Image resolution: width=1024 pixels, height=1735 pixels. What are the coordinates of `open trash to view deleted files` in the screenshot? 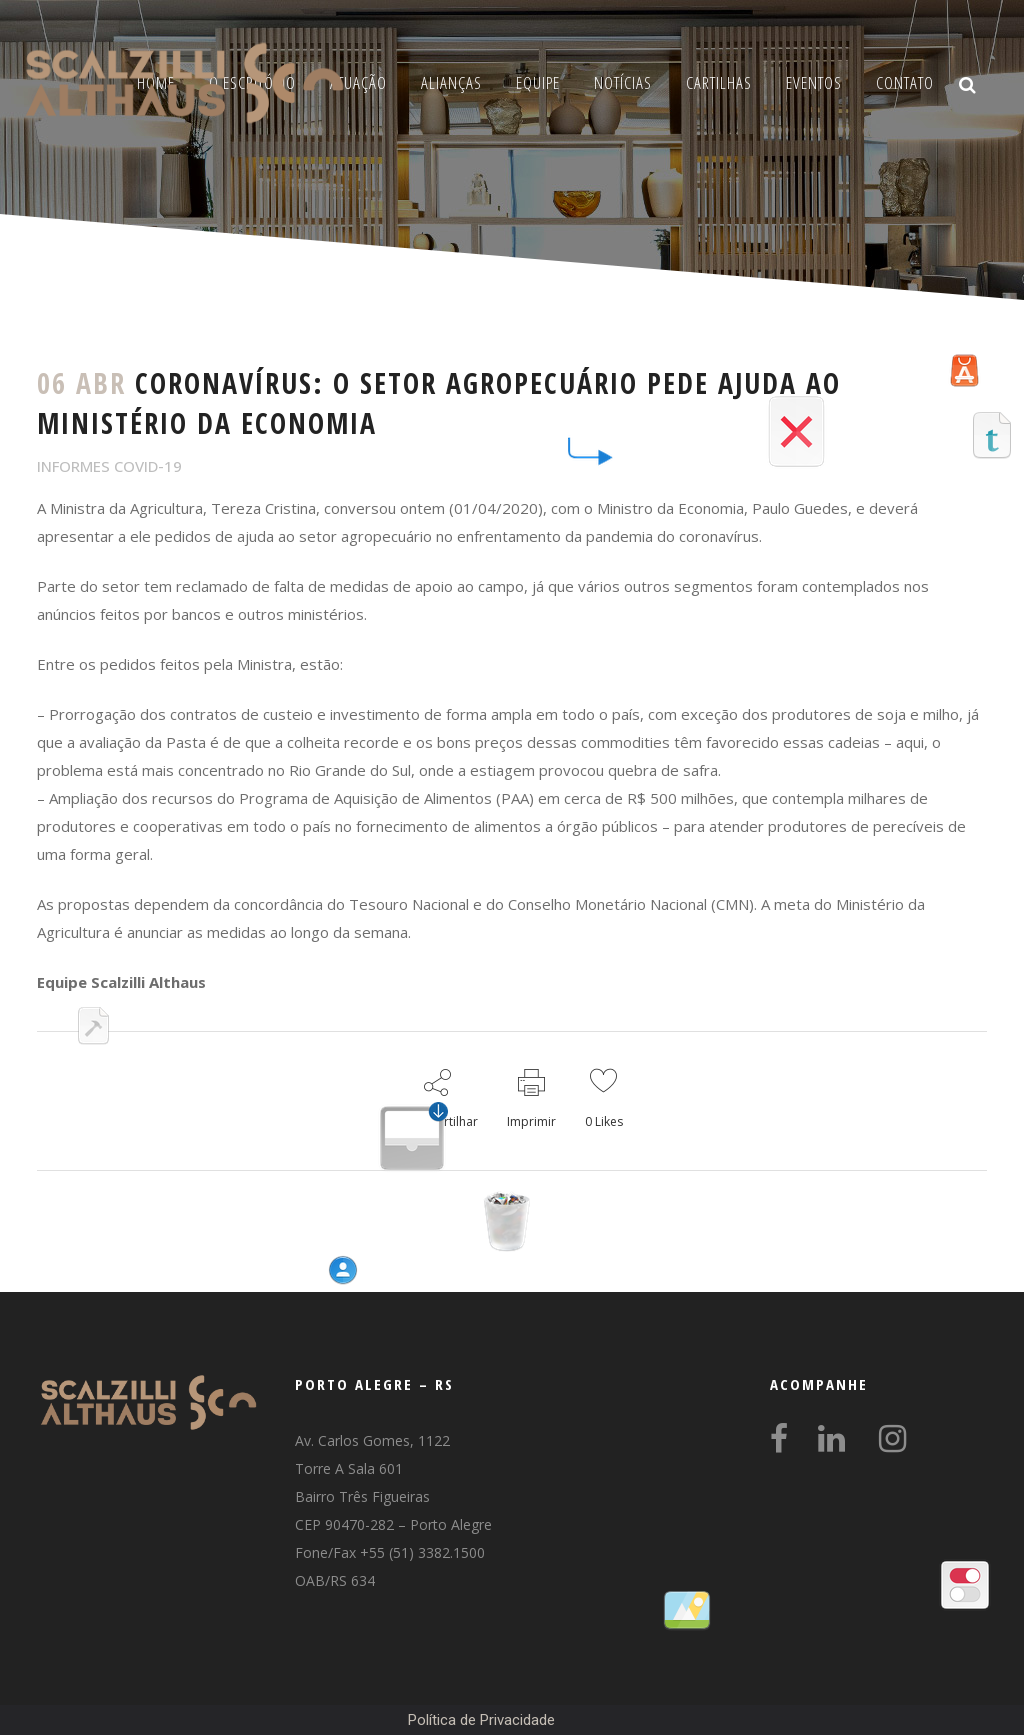 It's located at (507, 1222).